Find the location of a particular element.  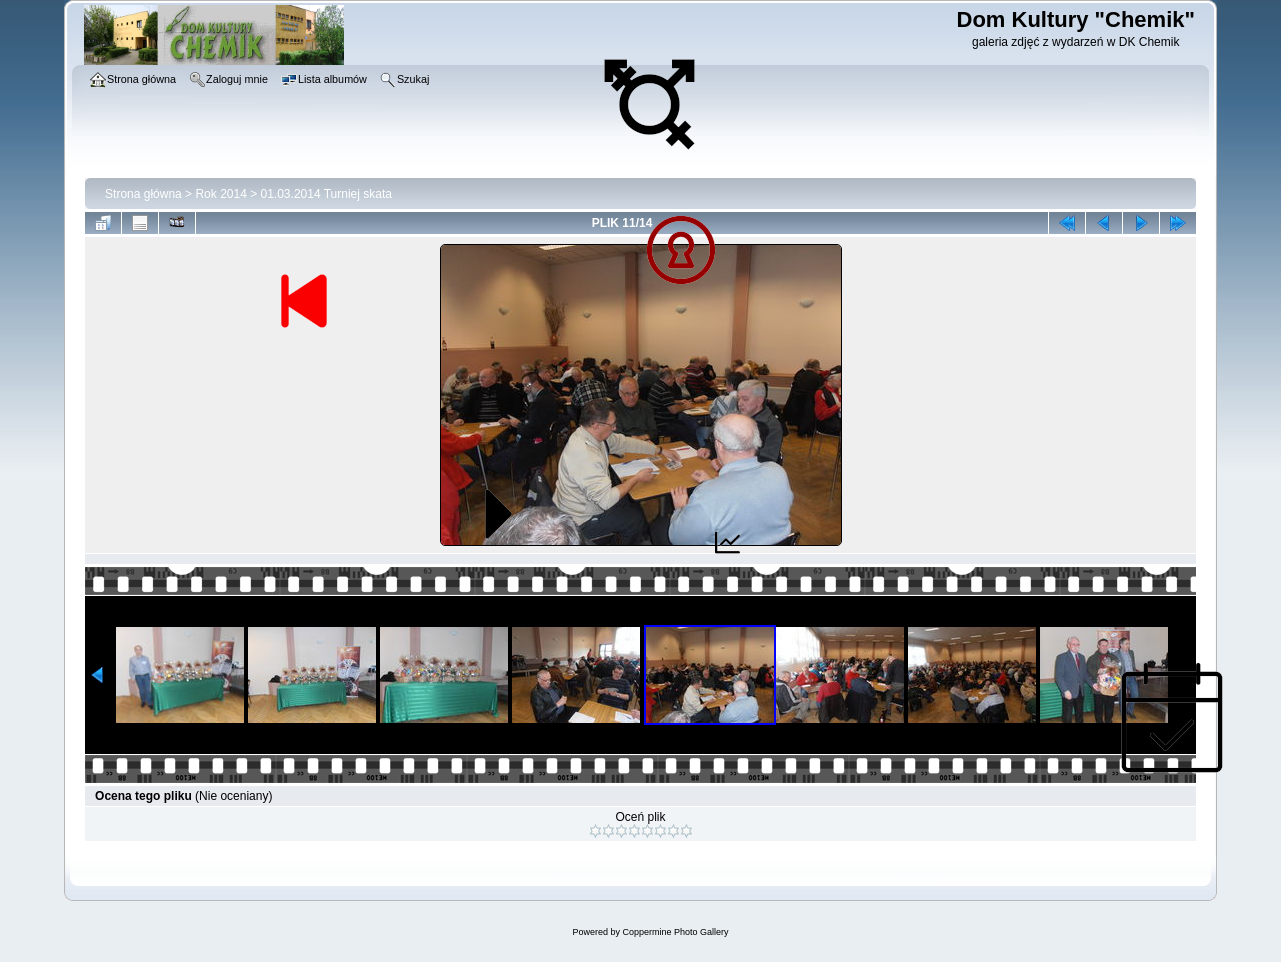

play media or start playback is located at coordinates (499, 514).